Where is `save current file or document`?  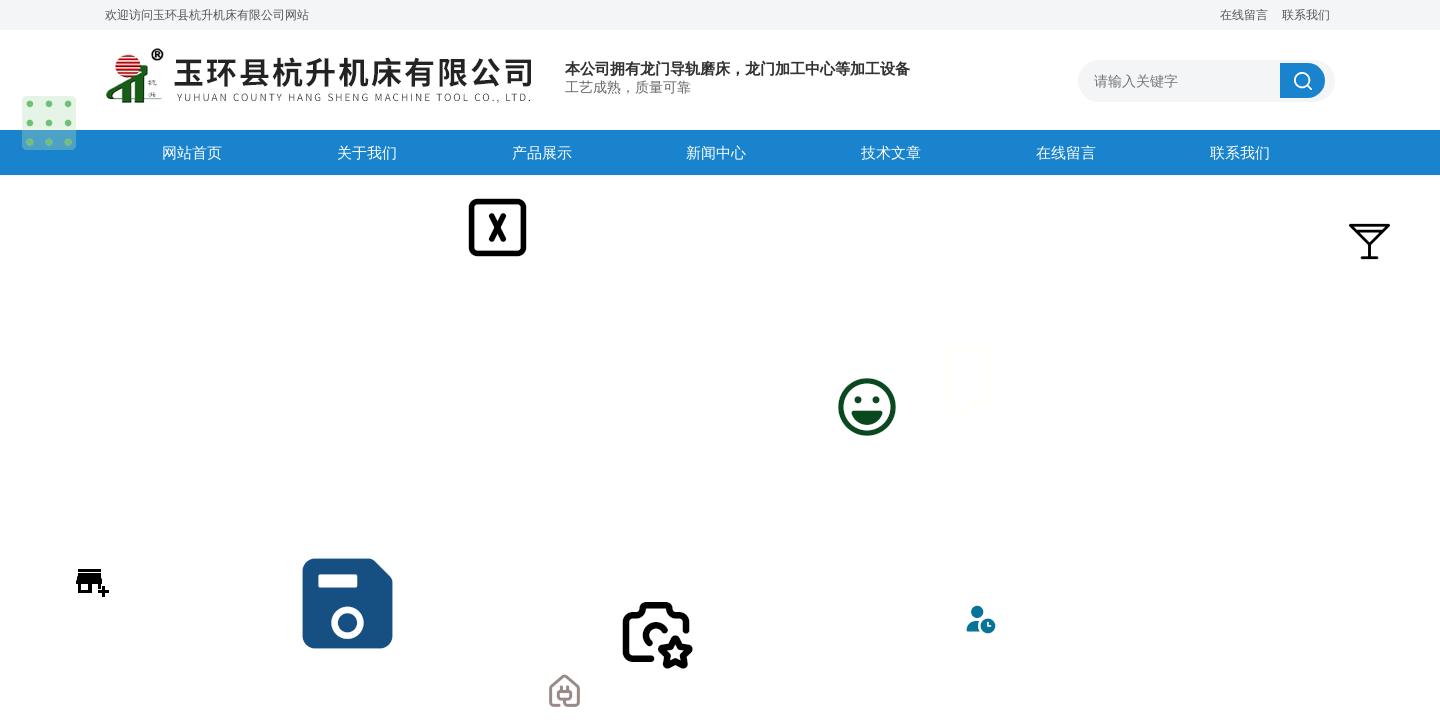
save current file or document is located at coordinates (347, 603).